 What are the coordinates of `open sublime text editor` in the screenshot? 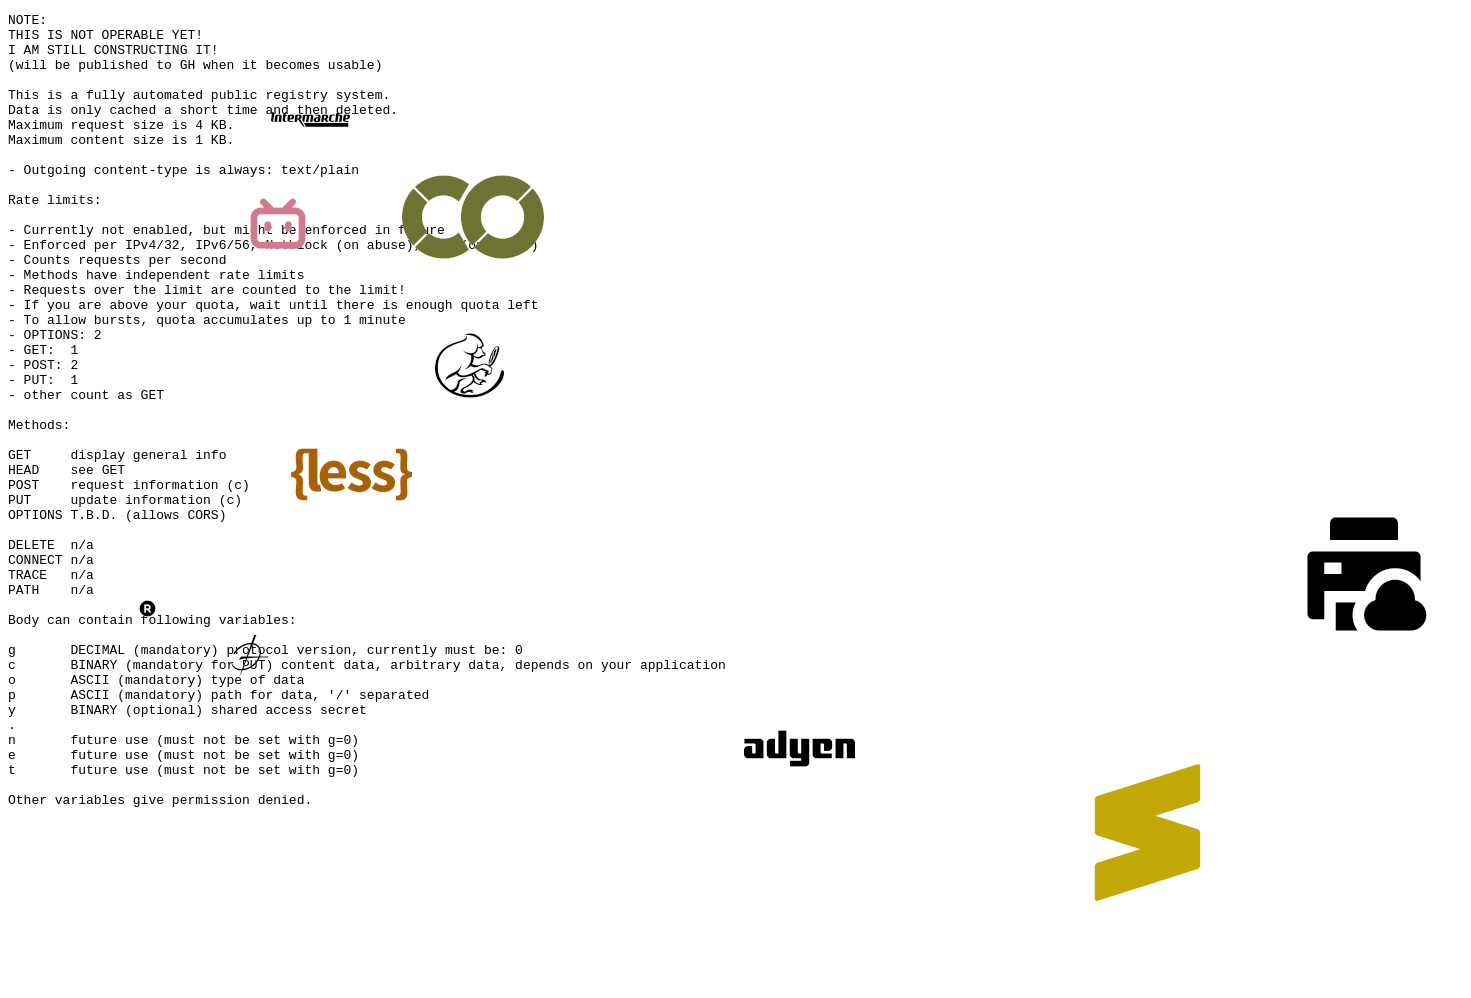 It's located at (1147, 832).